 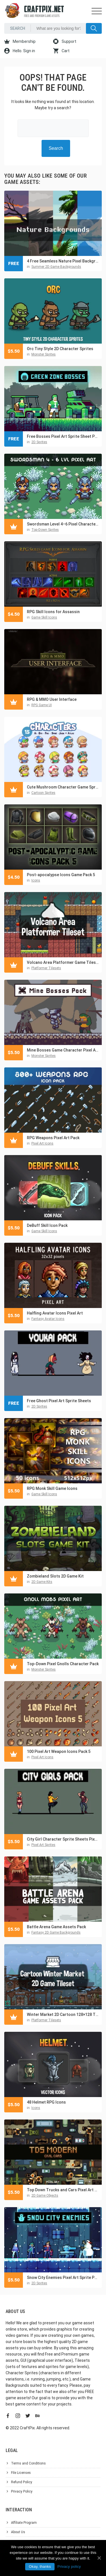 What do you see at coordinates (13, 631) in the screenshot?
I see `Veeam company logo` at bounding box center [13, 631].